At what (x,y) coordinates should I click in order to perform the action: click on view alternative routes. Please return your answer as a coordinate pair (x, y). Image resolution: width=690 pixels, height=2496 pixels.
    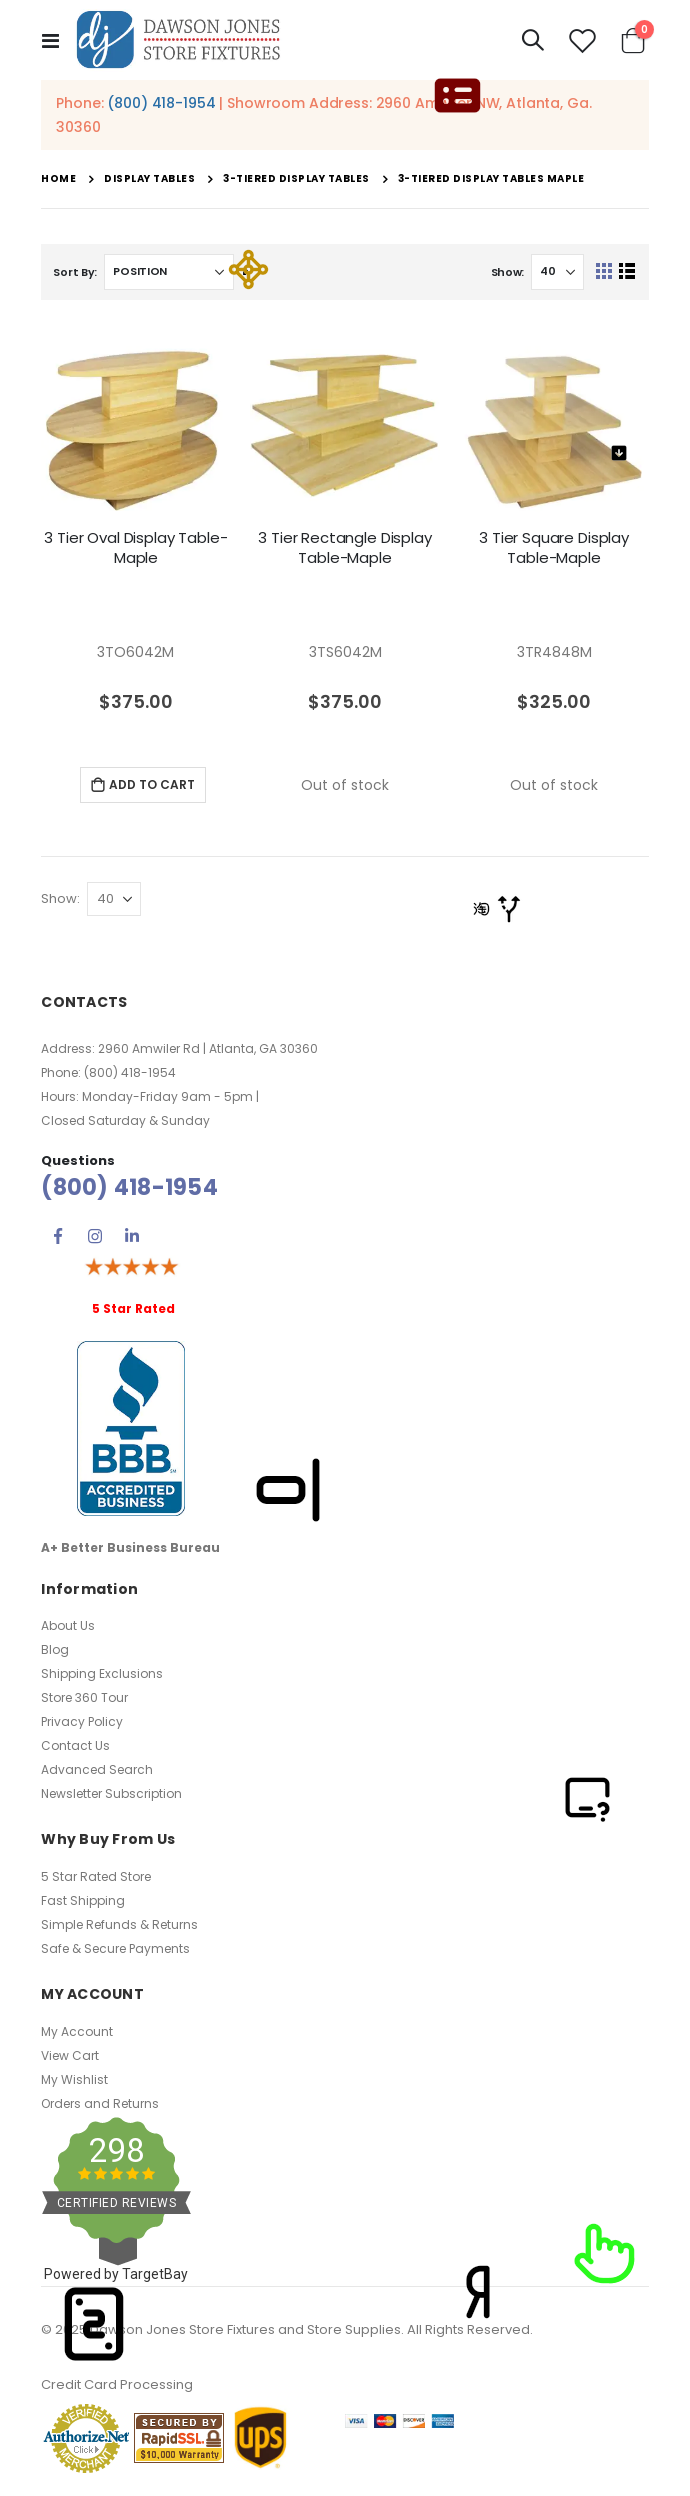
    Looking at the image, I should click on (509, 909).